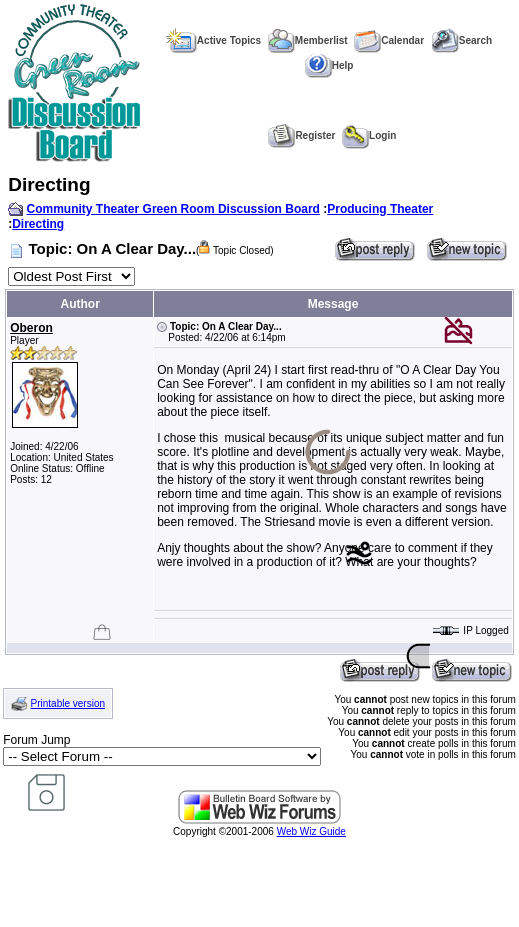 This screenshot has width=519, height=927. What do you see at coordinates (458, 330) in the screenshot?
I see `no cake or desserts allowed` at bounding box center [458, 330].